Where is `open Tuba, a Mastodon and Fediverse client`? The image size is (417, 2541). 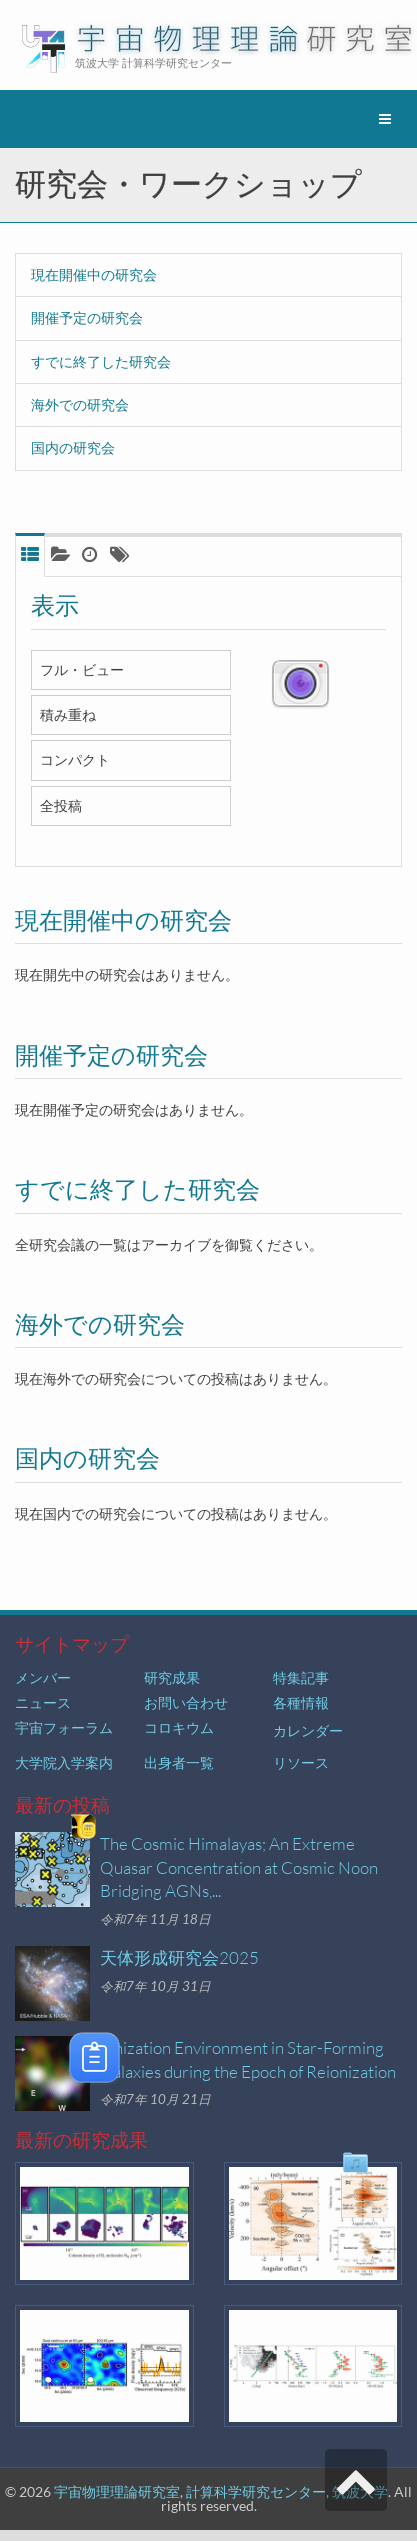
open Tuba, a Mastodon and Fediverse client is located at coordinates (83, 1826).